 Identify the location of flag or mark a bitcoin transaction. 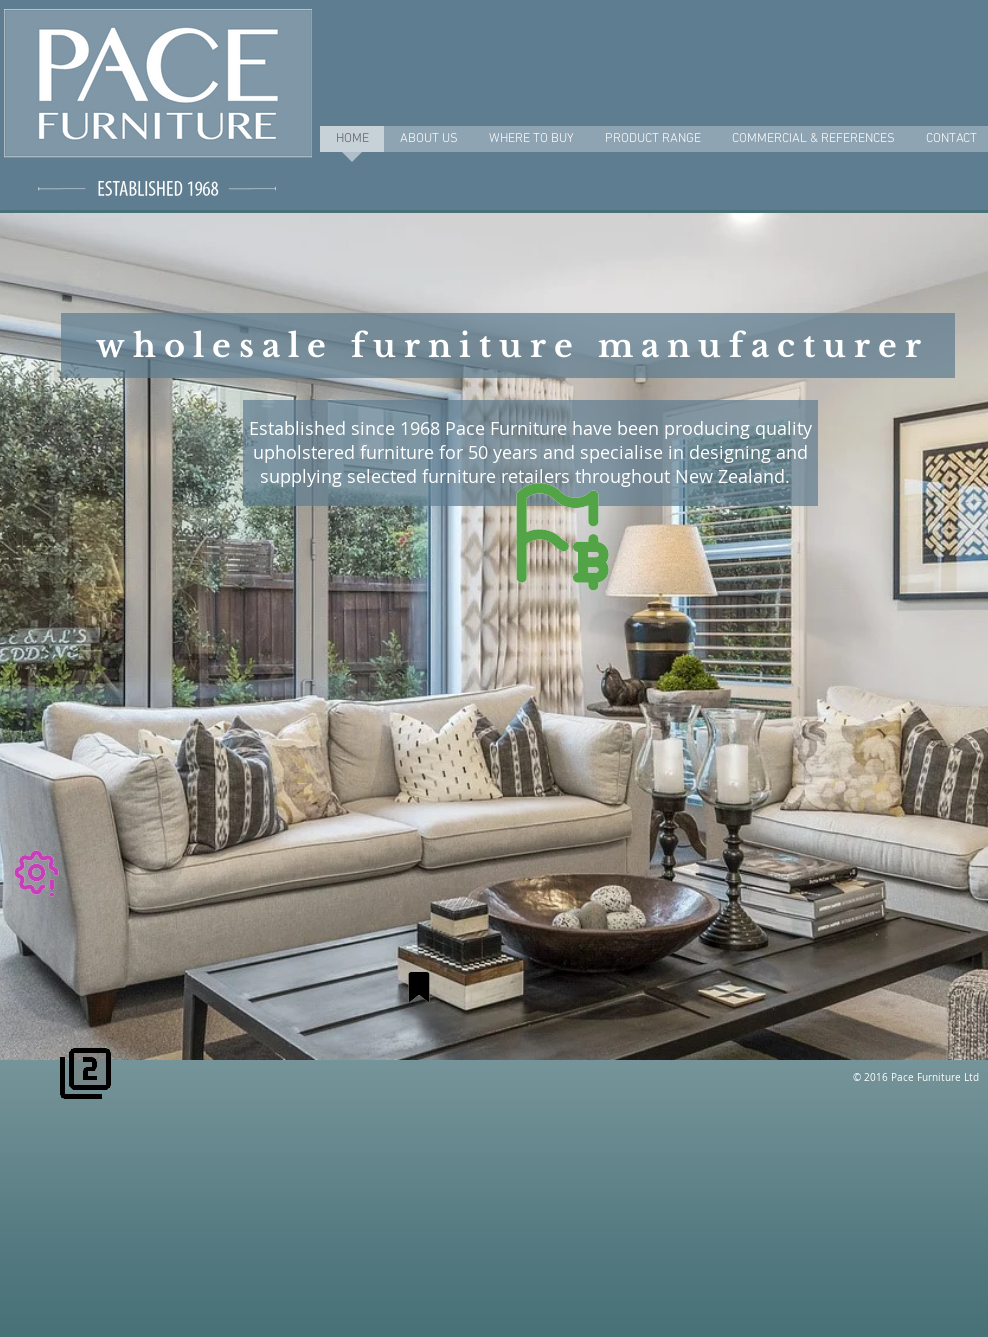
(557, 531).